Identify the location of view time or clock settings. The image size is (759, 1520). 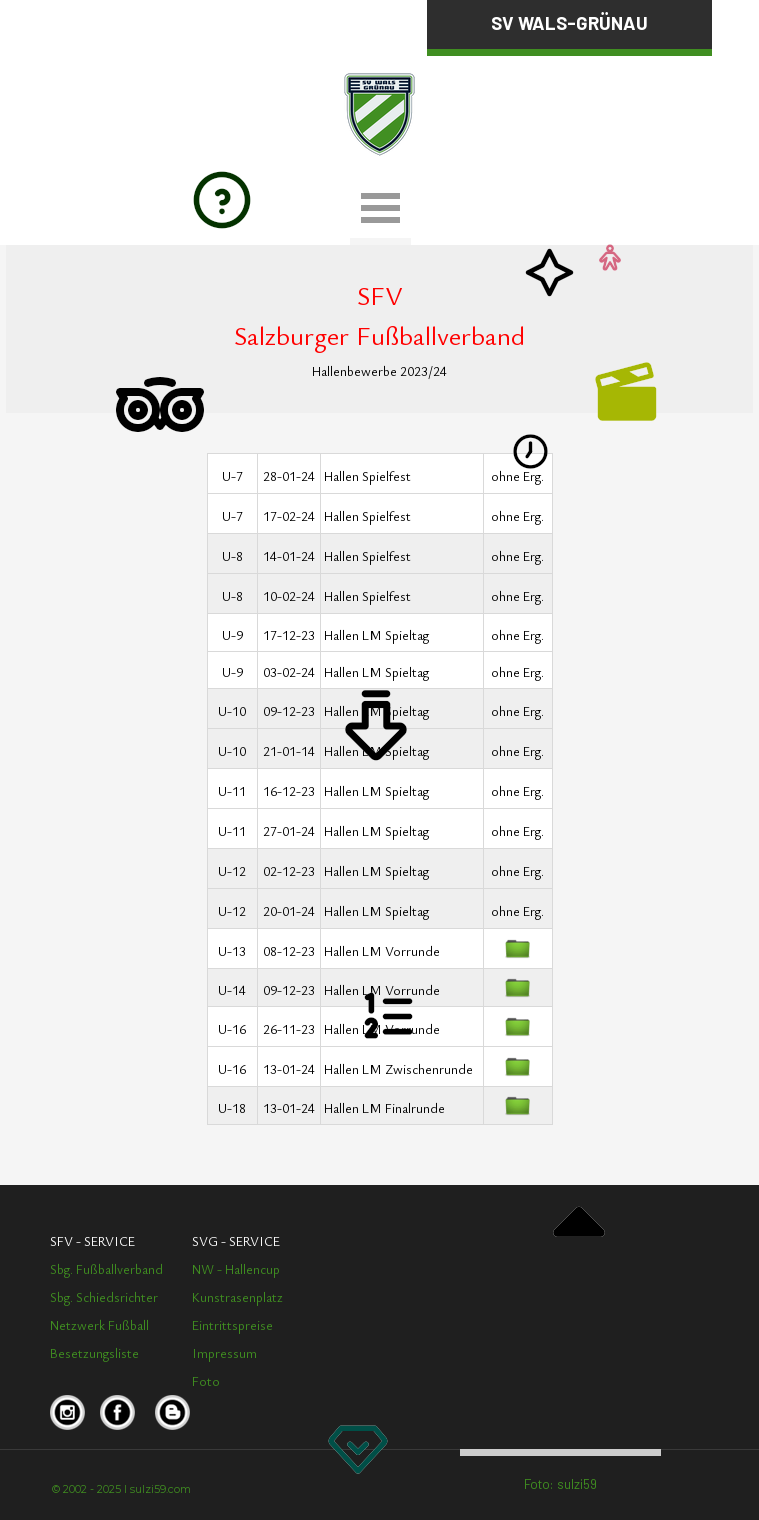
(530, 451).